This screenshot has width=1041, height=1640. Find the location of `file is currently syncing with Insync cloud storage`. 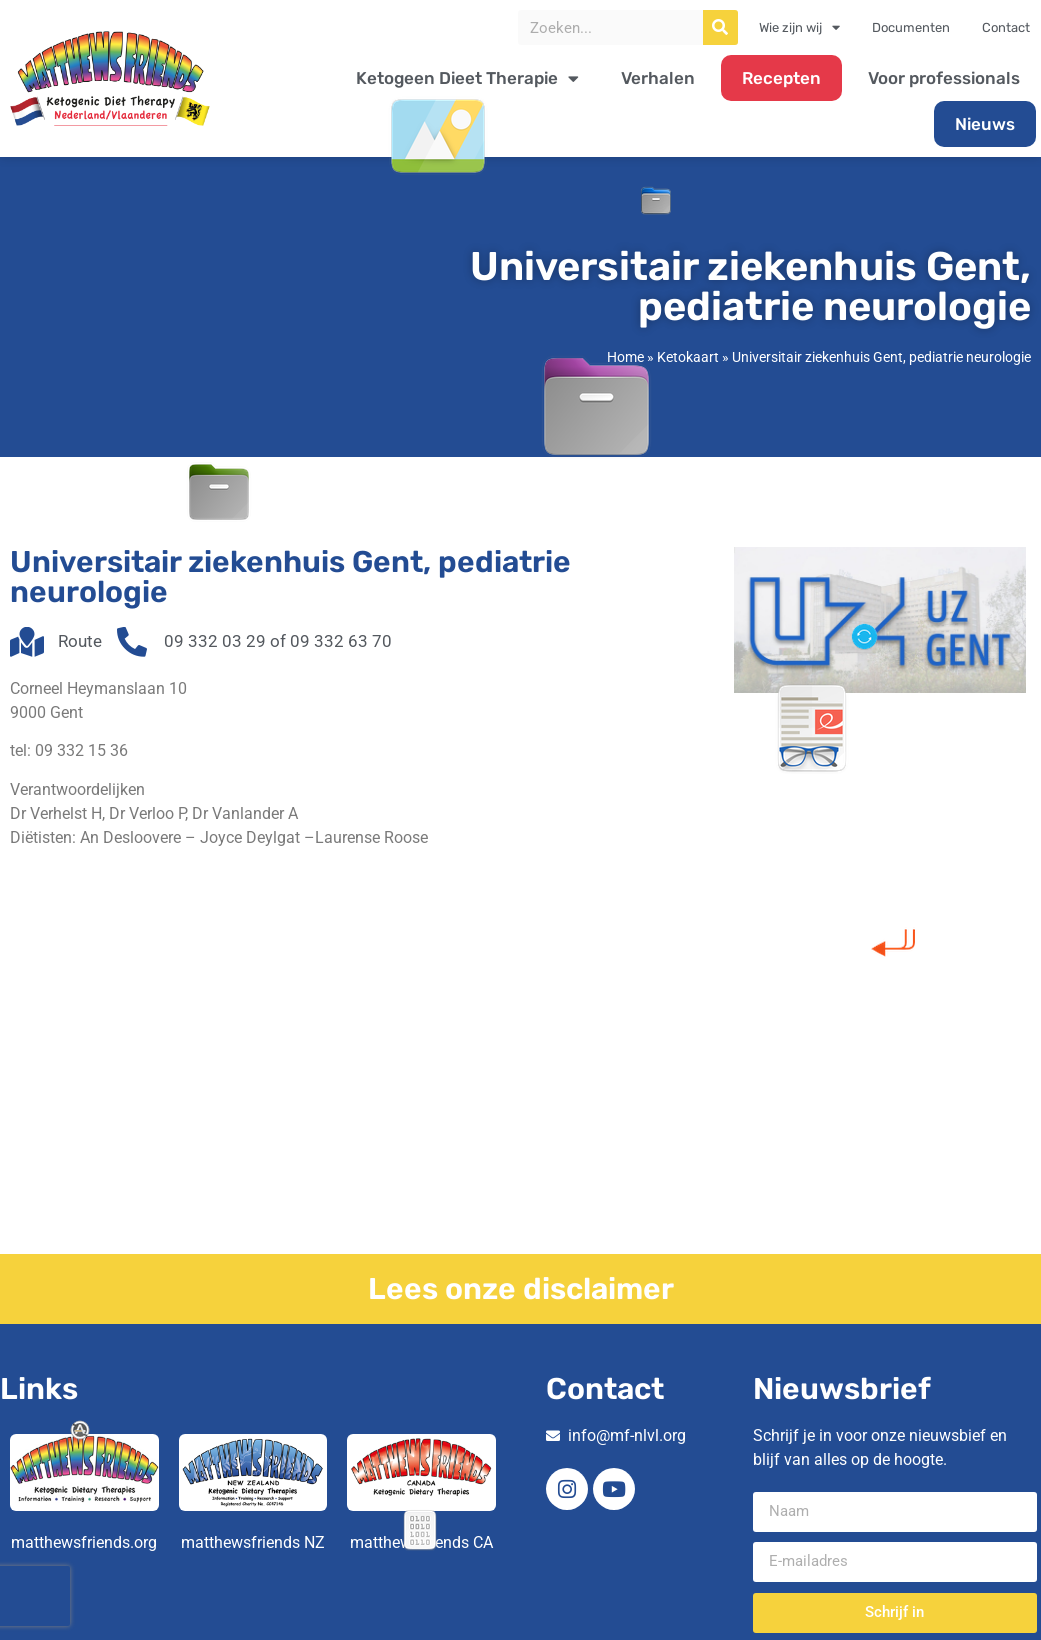

file is currently syncing with Insync cloud storage is located at coordinates (864, 636).